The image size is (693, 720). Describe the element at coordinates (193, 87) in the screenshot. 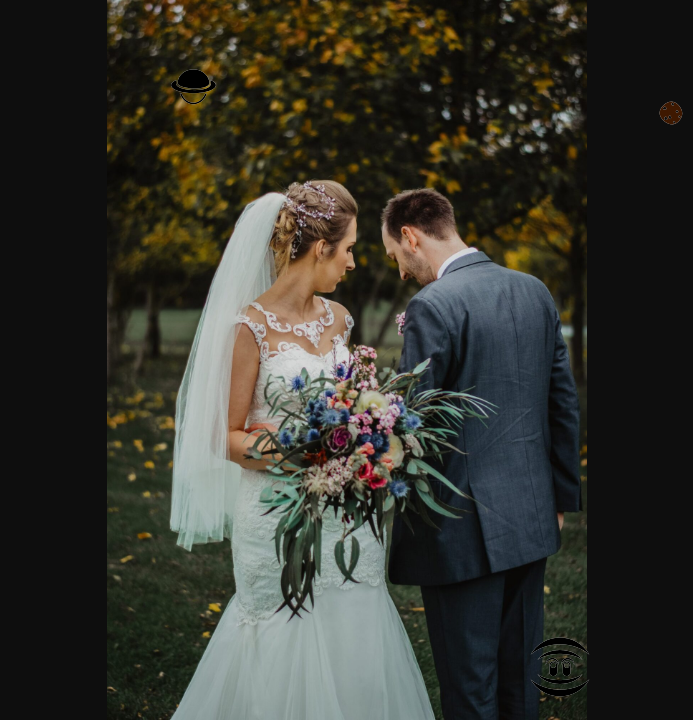

I see `select military or soldier class` at that location.